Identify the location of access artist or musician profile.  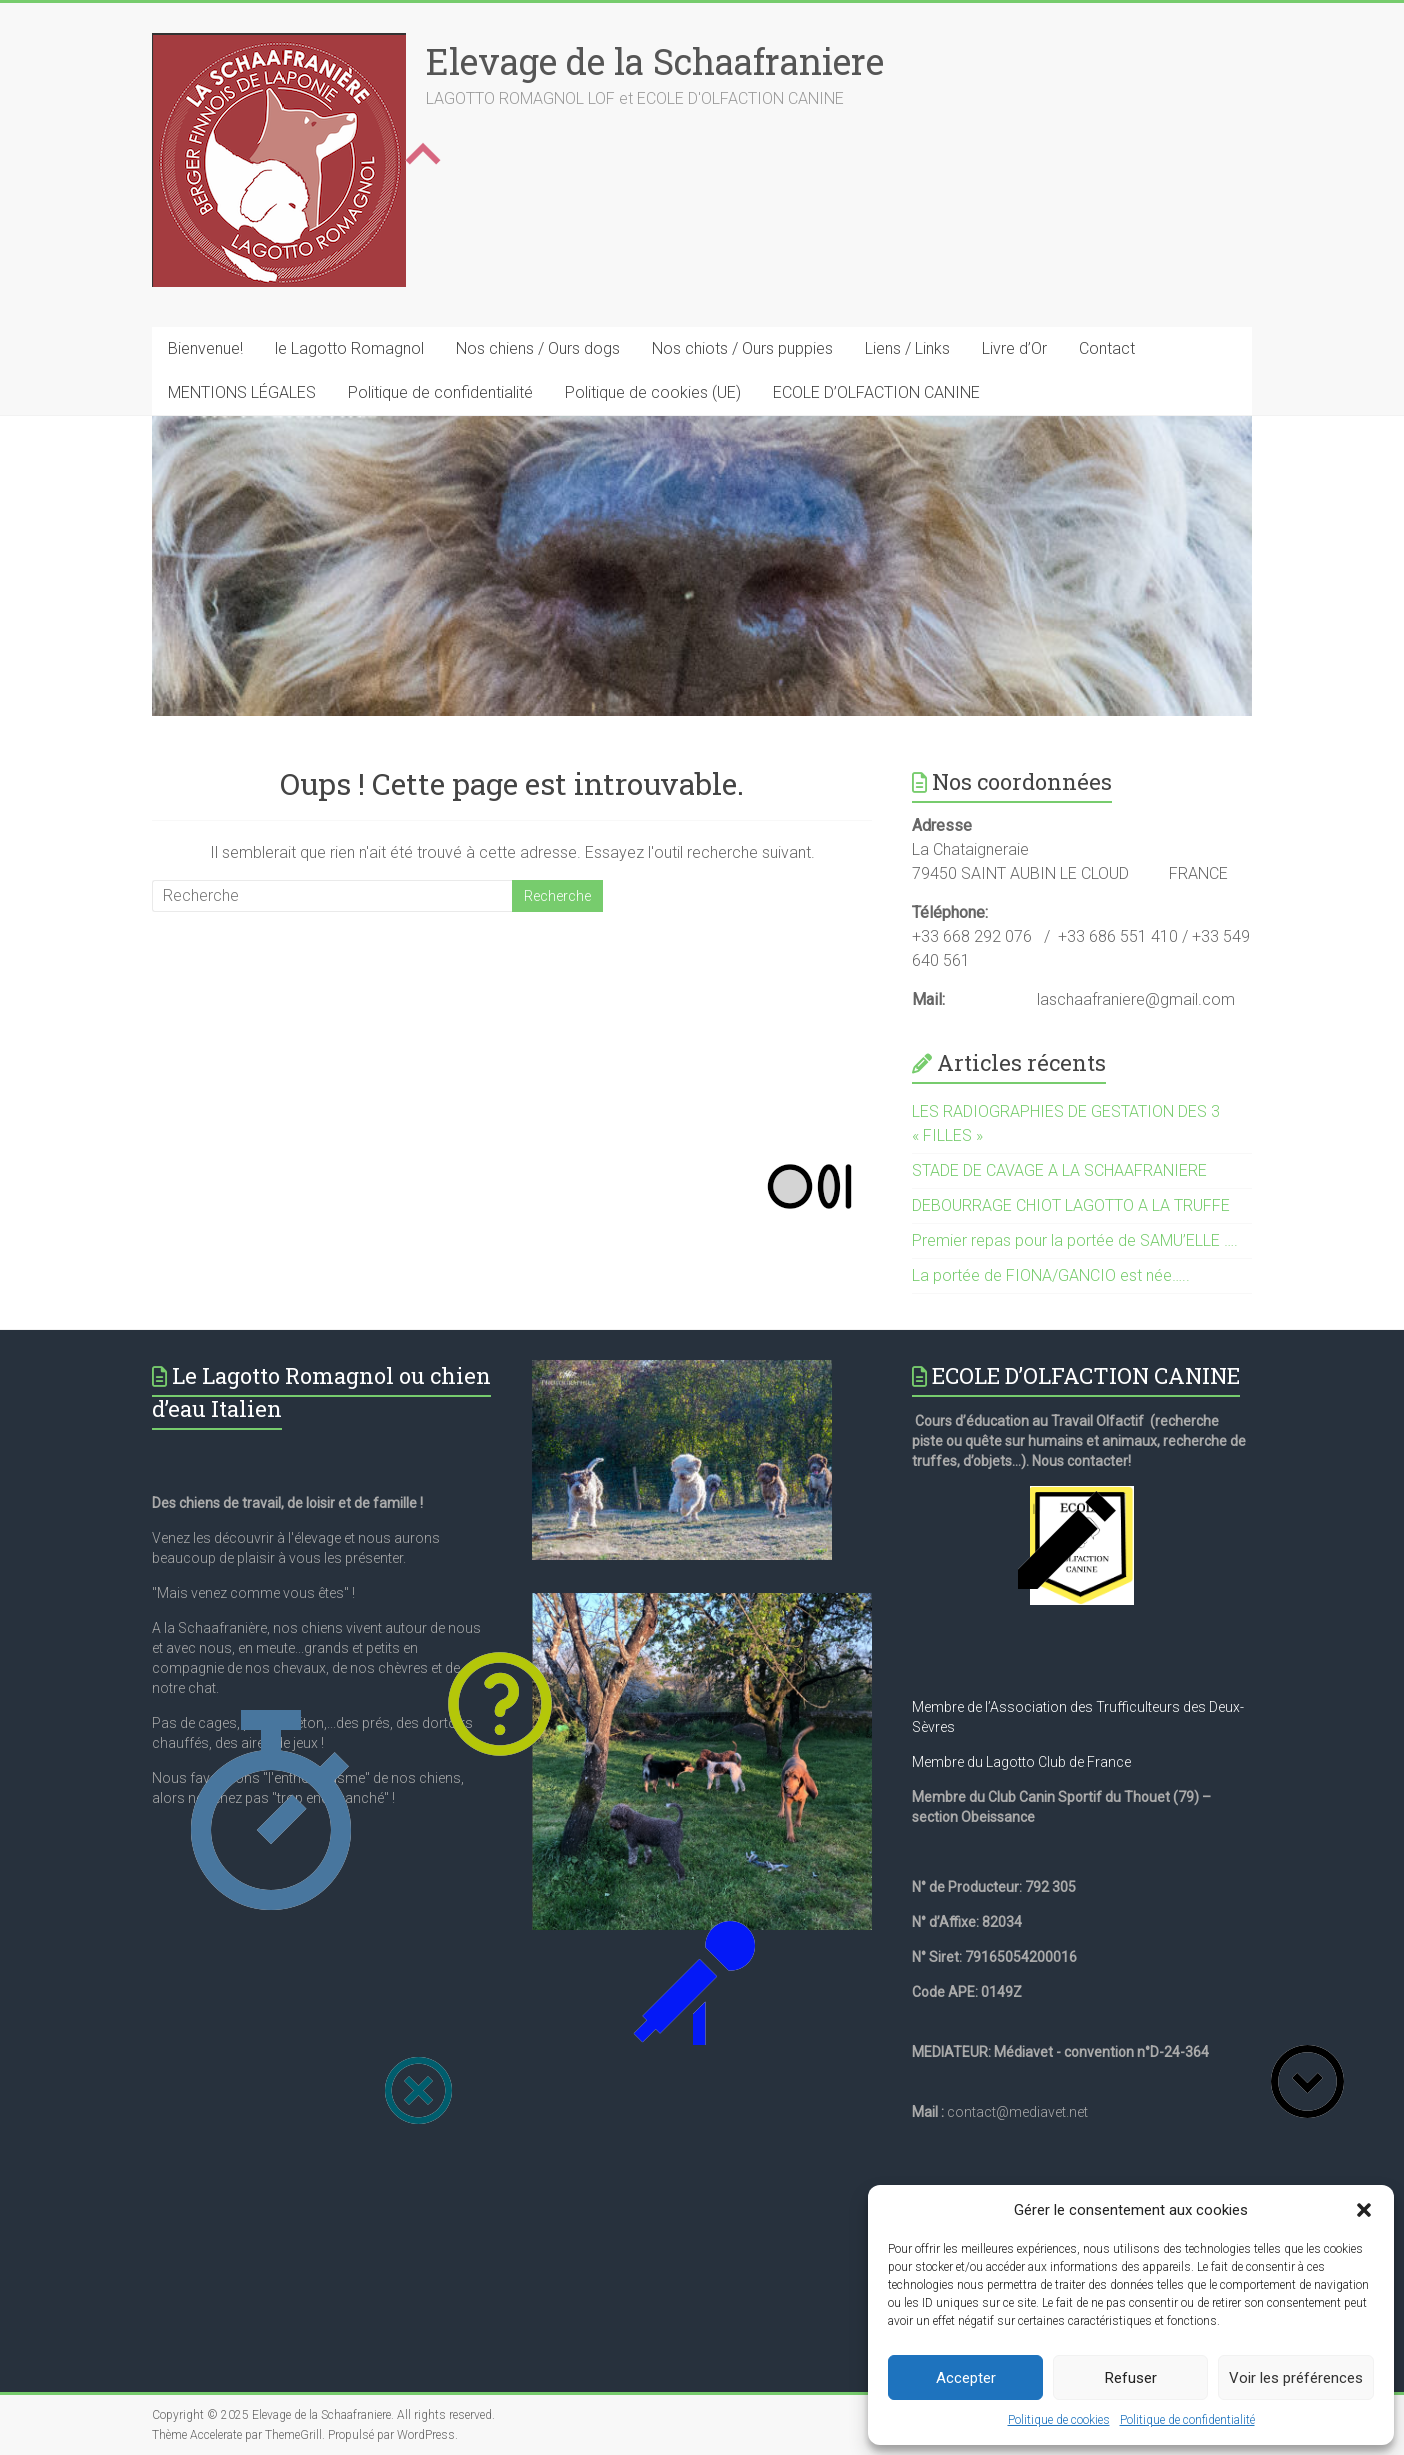
(693, 1983).